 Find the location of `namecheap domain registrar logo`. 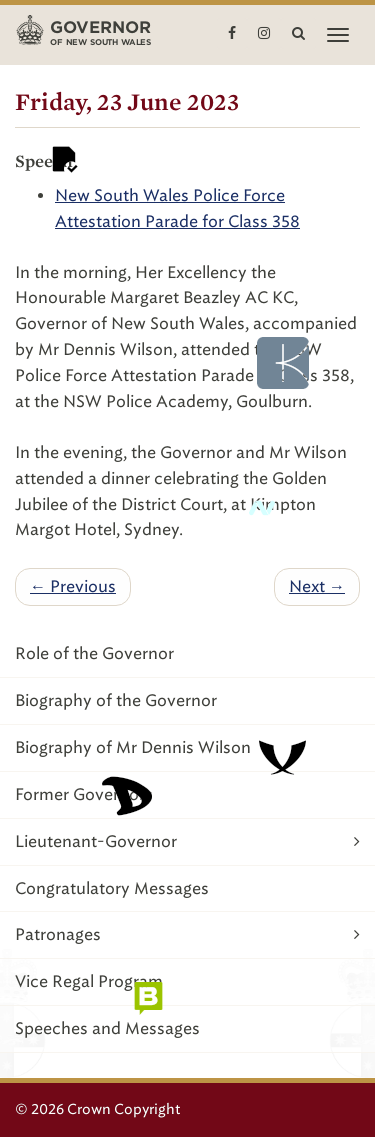

namecheap domain registrar logo is located at coordinates (262, 508).